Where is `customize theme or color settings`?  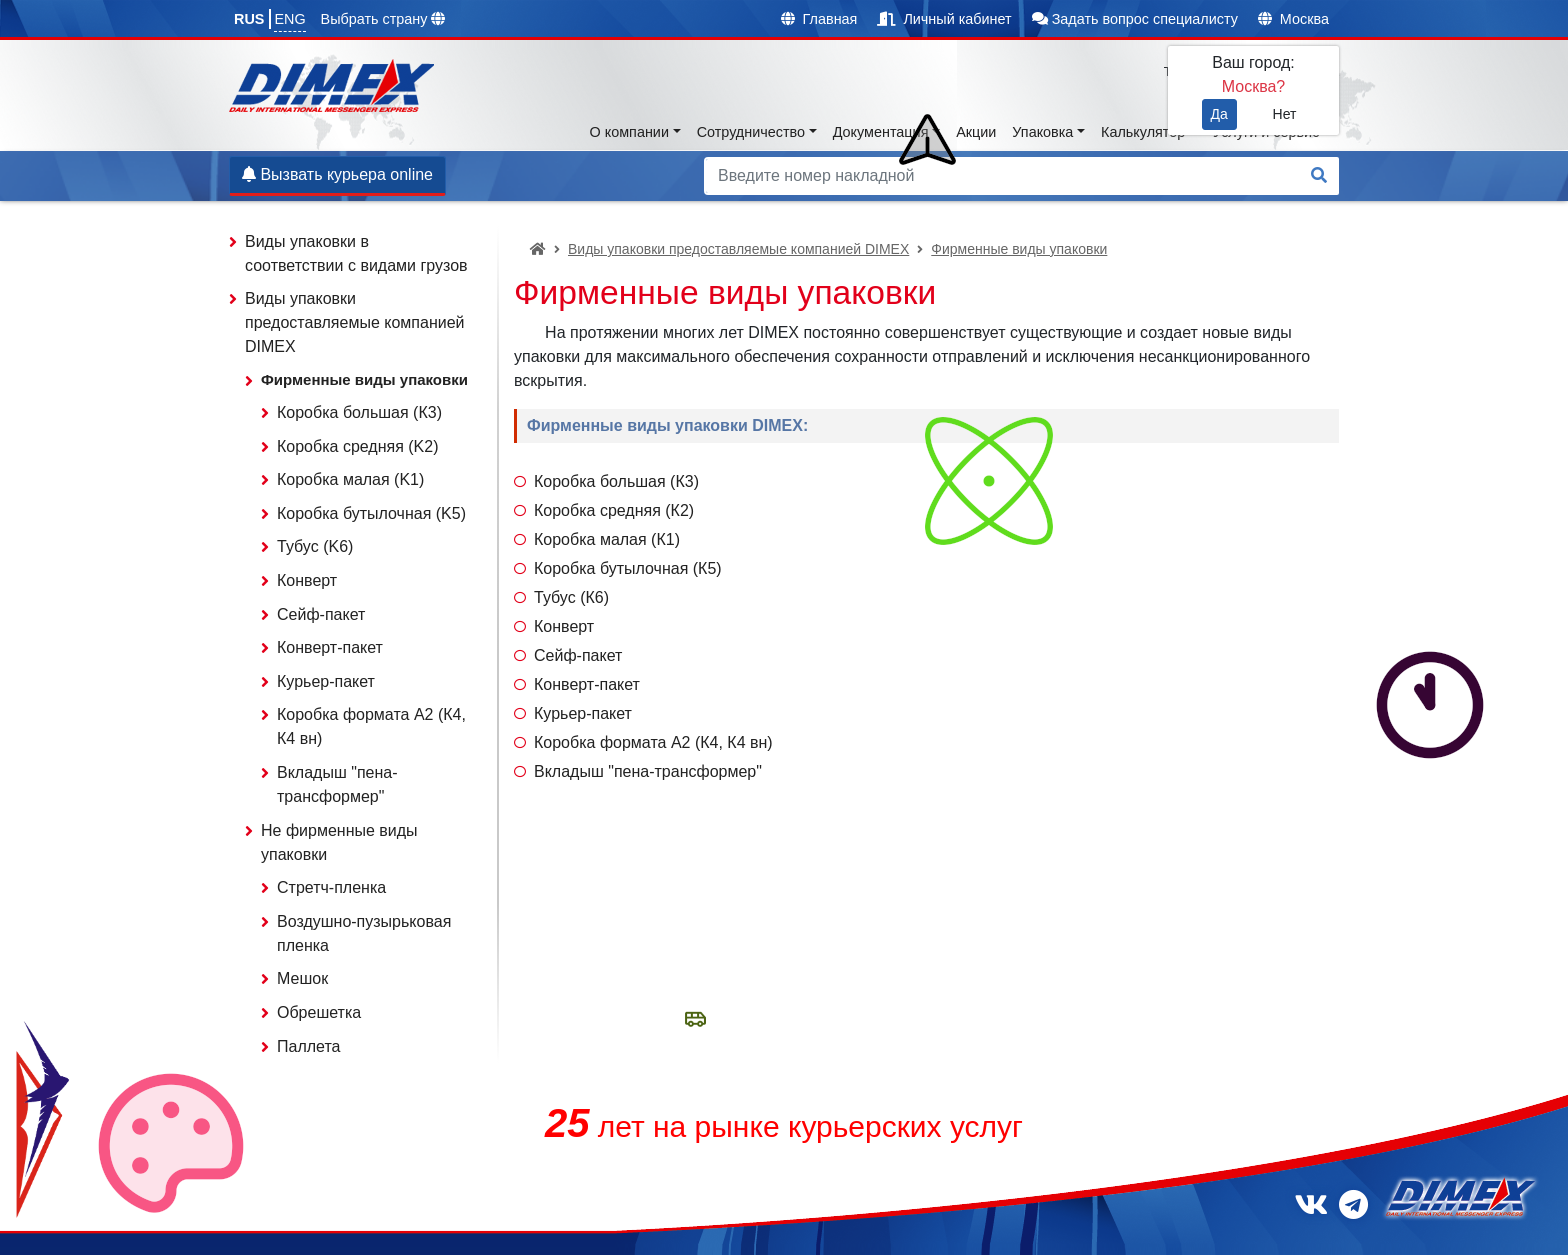
customize theme or color settings is located at coordinates (171, 1146).